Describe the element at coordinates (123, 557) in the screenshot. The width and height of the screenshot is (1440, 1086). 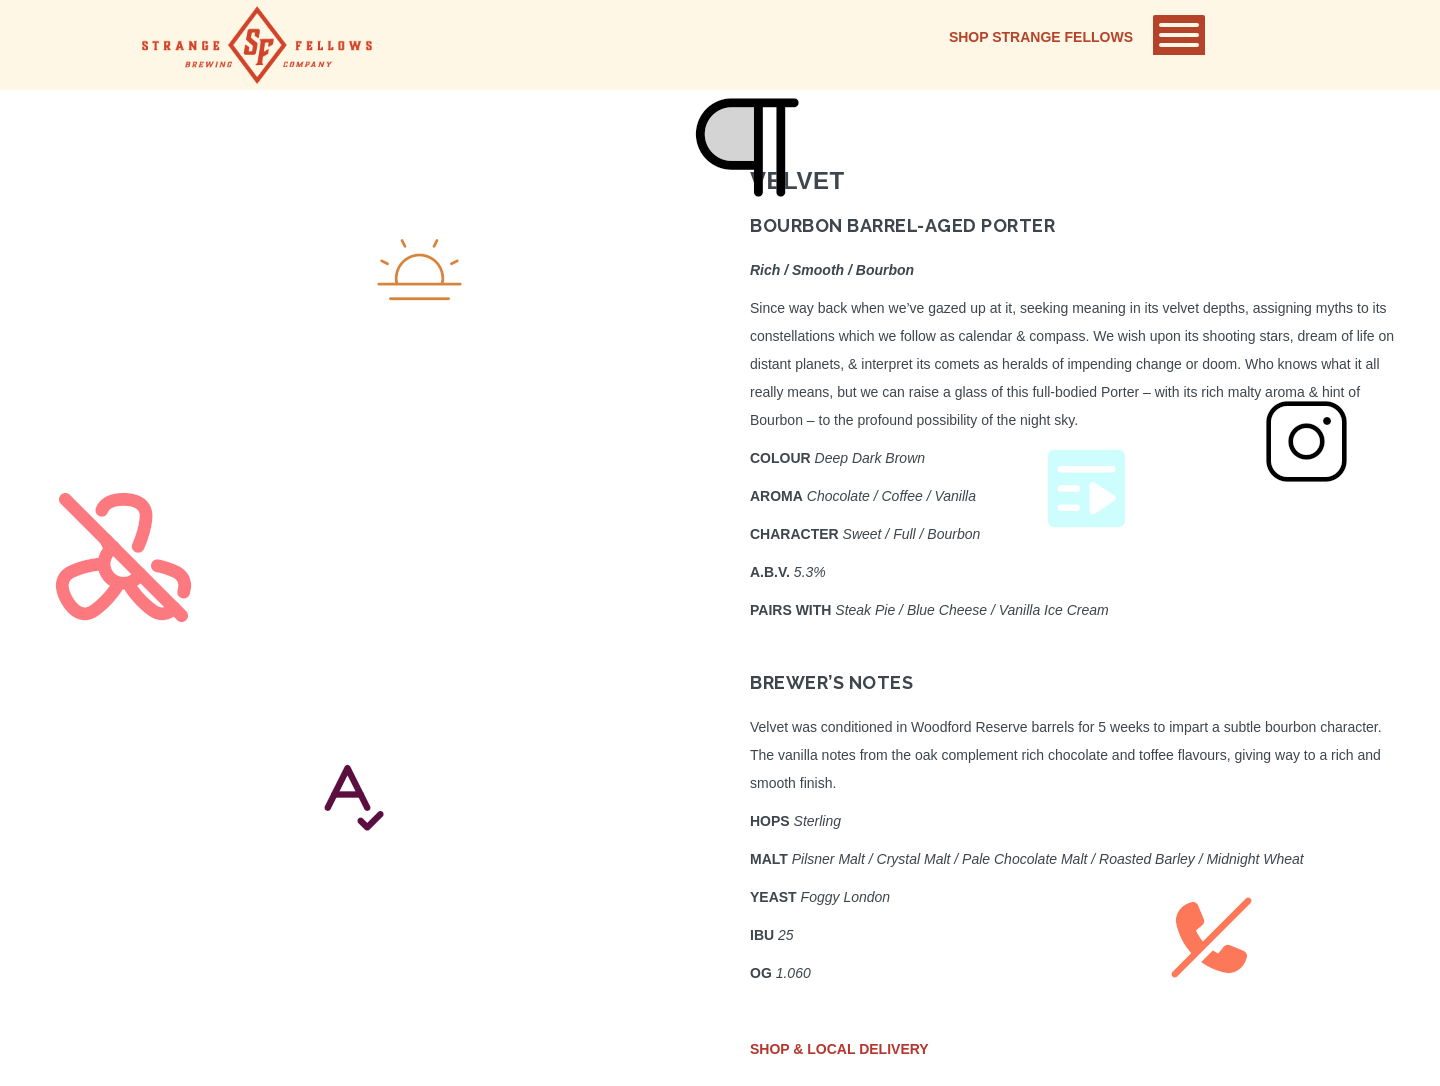
I see `disable propeller or fan function` at that location.